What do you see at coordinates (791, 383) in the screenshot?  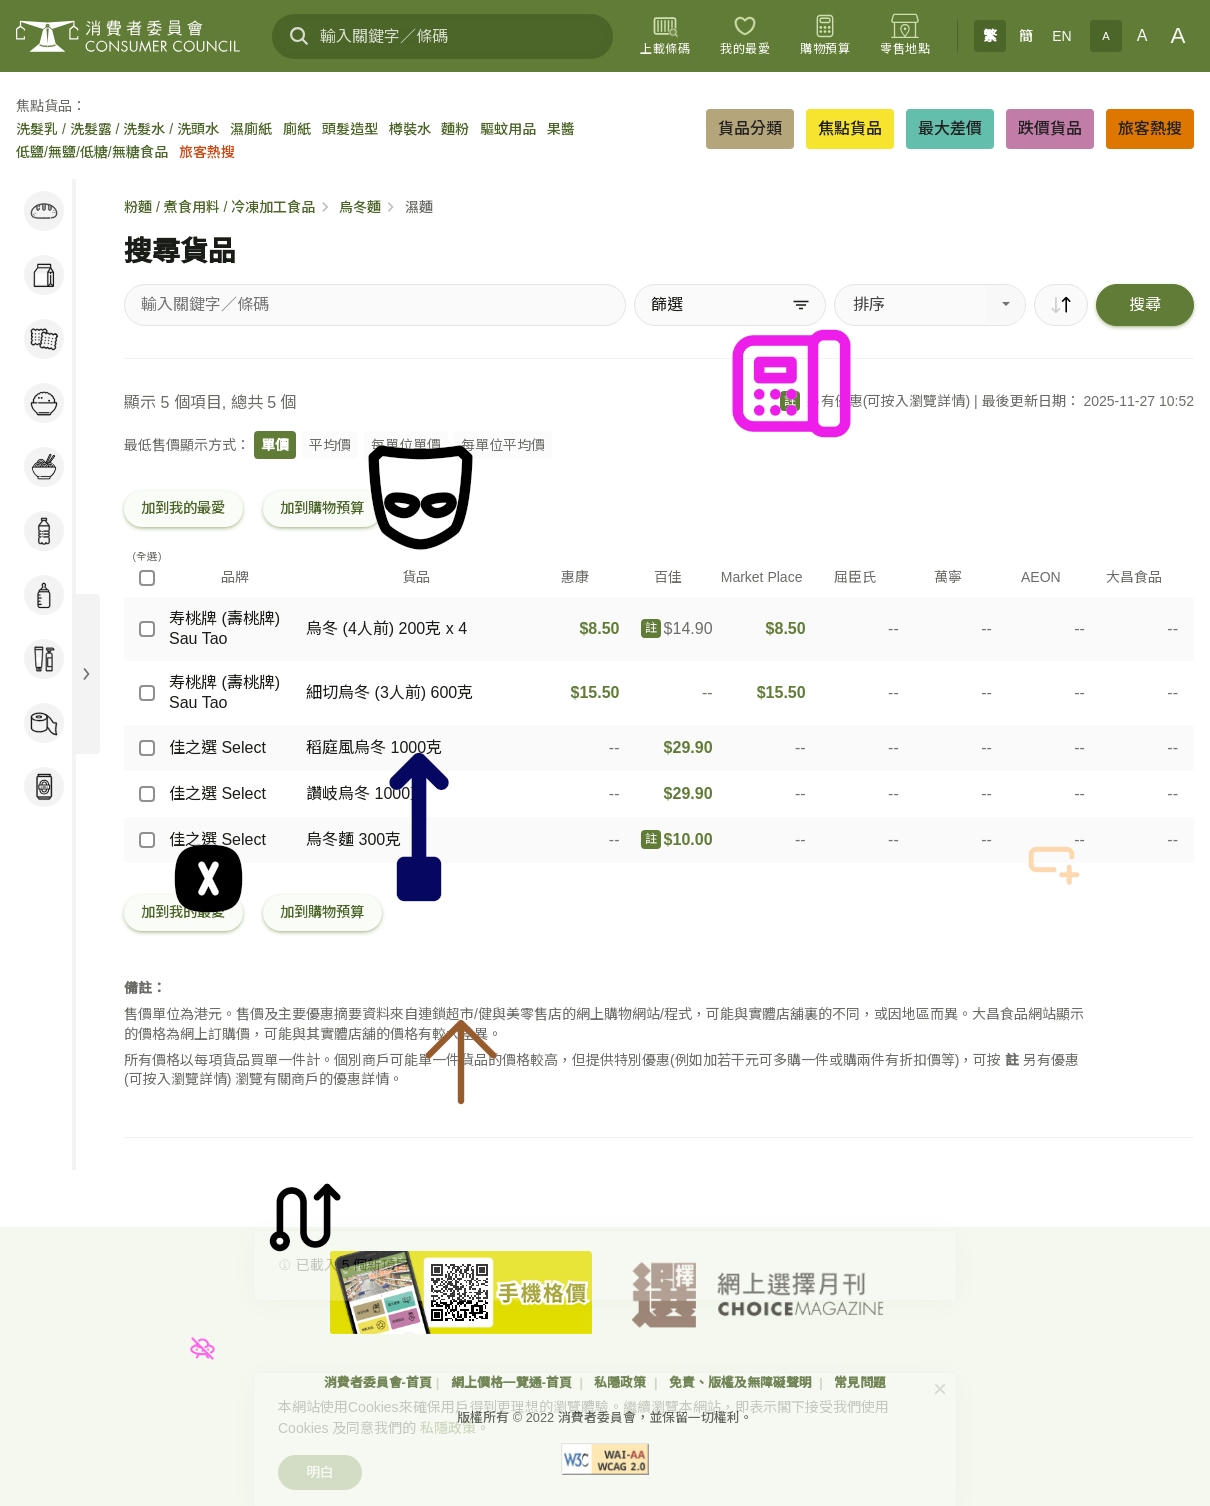 I see `call using landline phone` at bounding box center [791, 383].